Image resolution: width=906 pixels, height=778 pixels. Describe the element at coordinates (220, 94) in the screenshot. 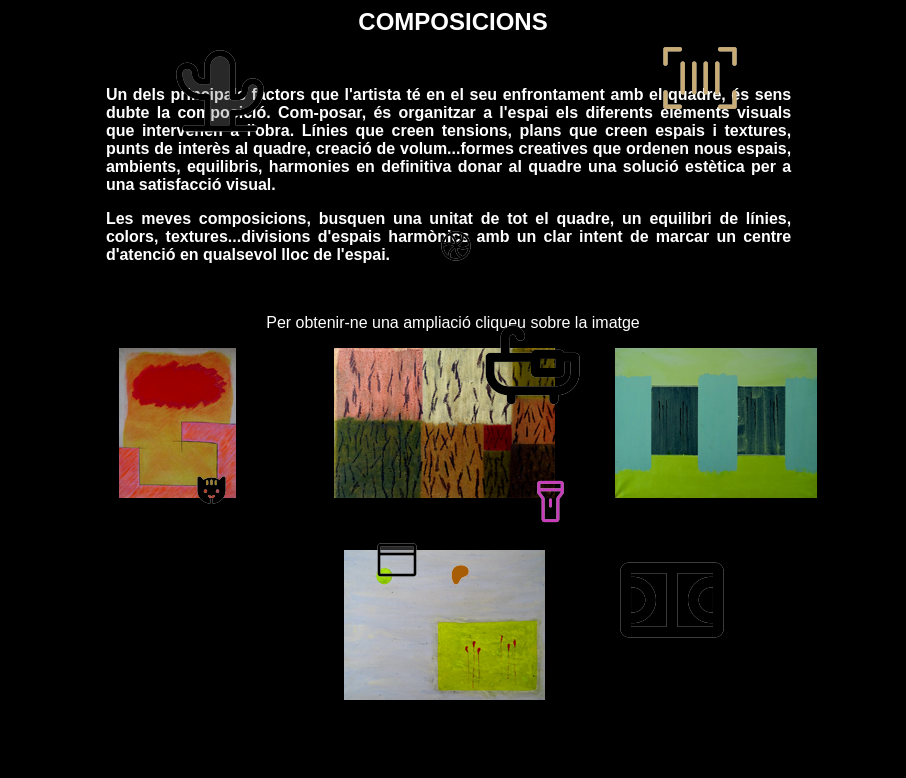

I see `indicates desert or arid climate theme` at that location.